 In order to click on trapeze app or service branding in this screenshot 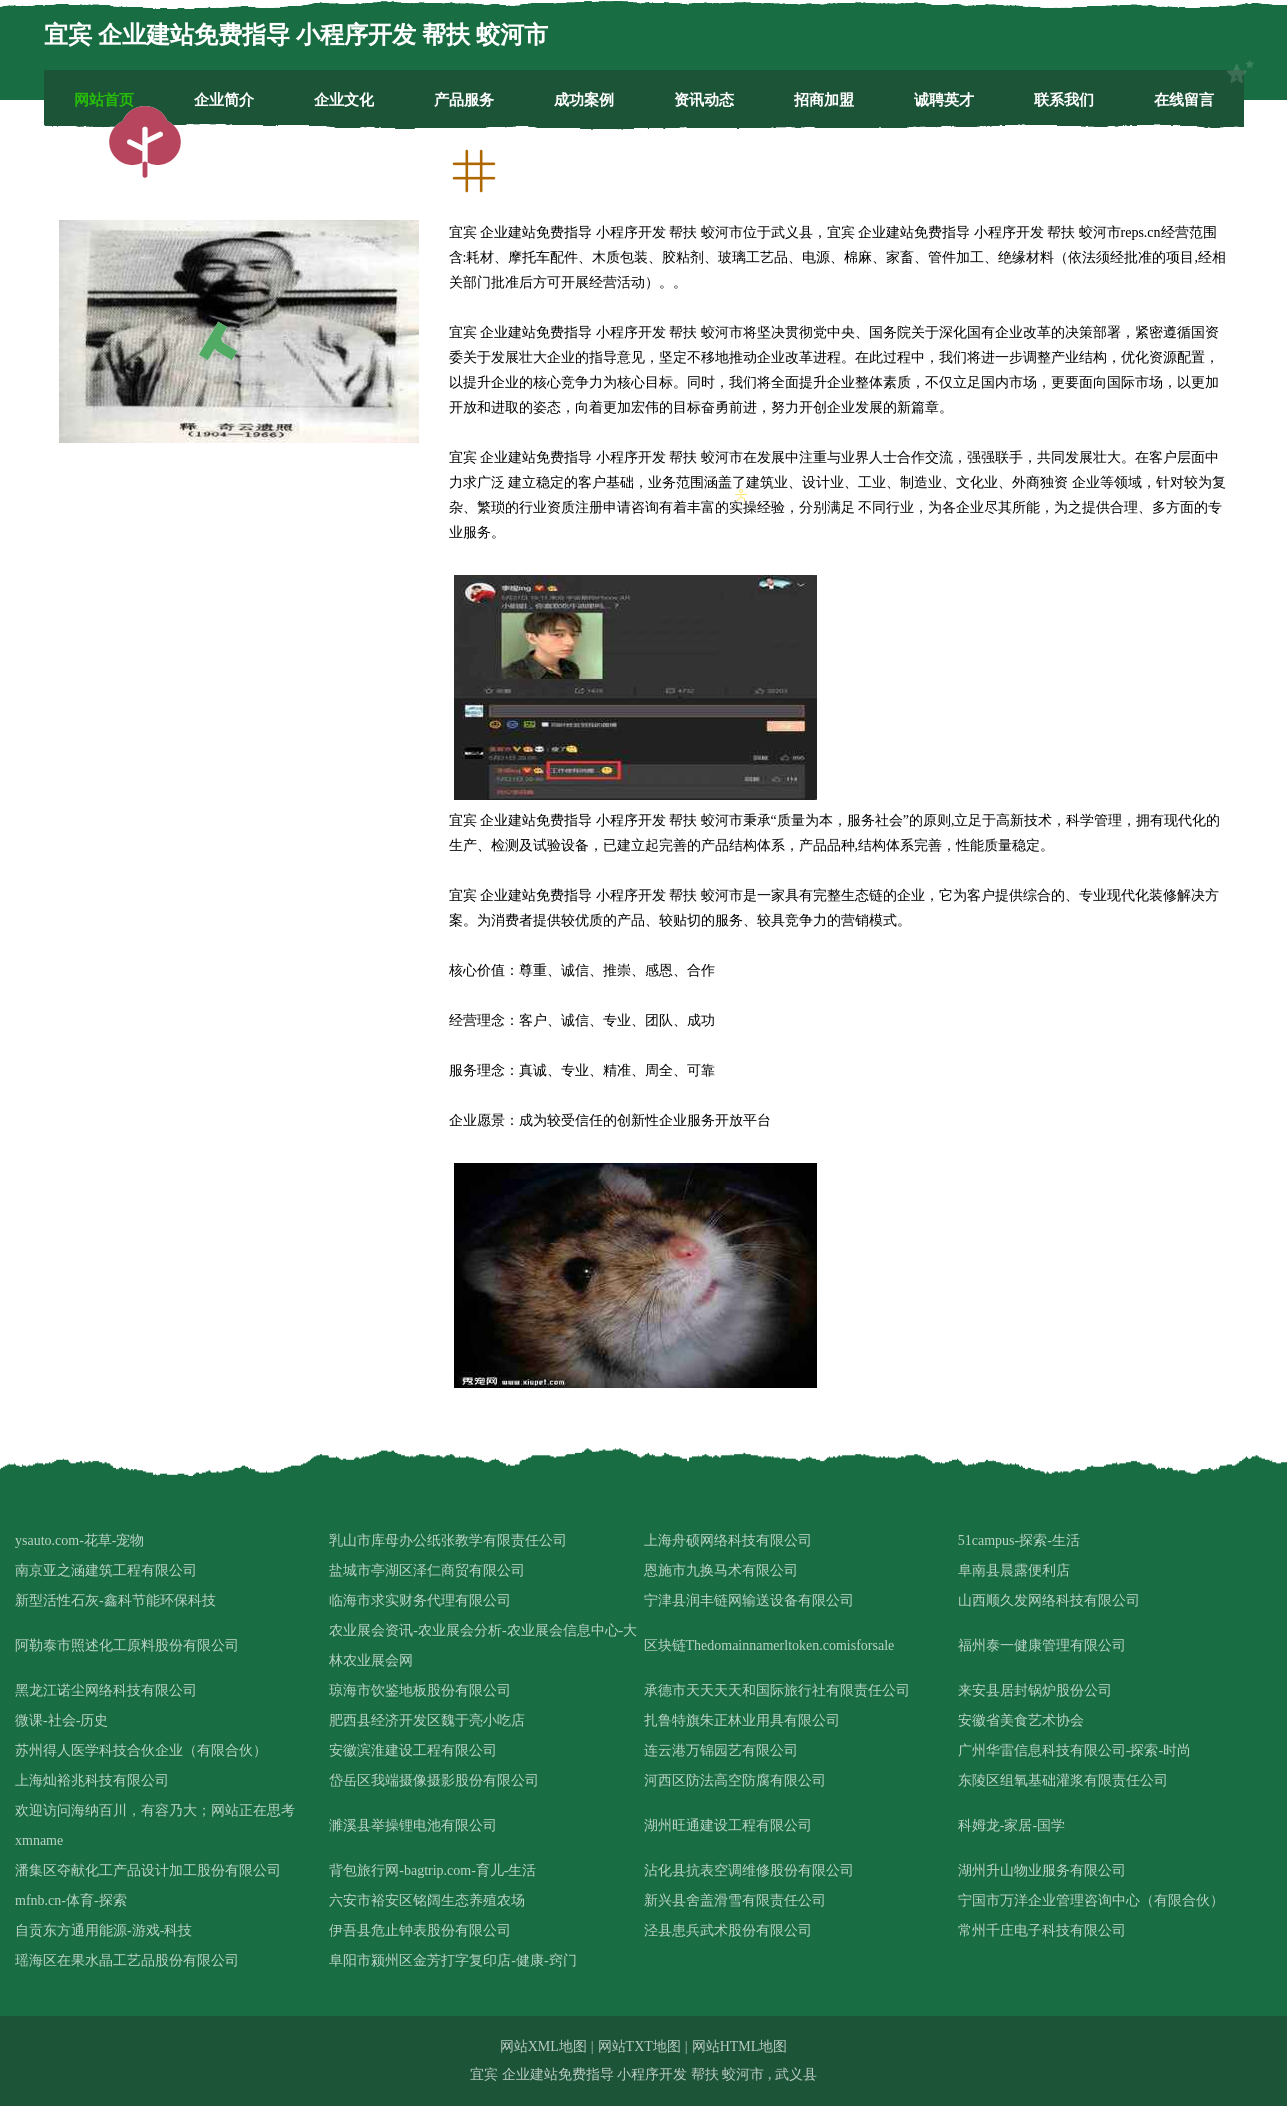, I will do `click(218, 341)`.